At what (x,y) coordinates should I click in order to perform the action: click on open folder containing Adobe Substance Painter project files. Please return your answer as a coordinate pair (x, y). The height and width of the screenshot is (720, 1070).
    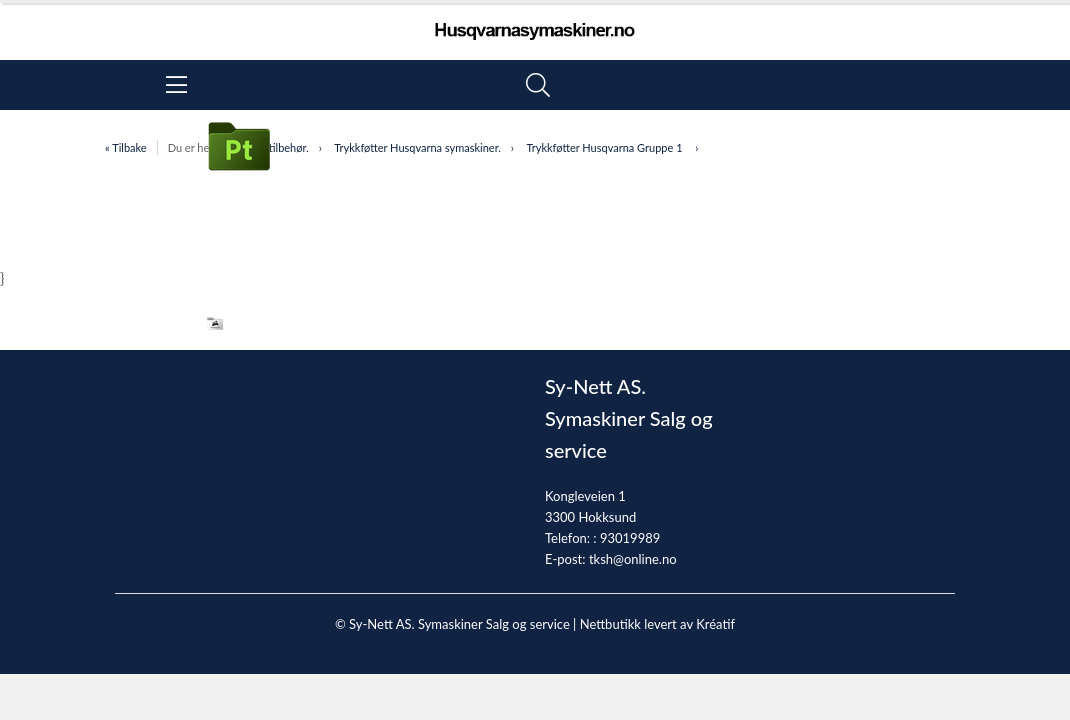
    Looking at the image, I should click on (239, 148).